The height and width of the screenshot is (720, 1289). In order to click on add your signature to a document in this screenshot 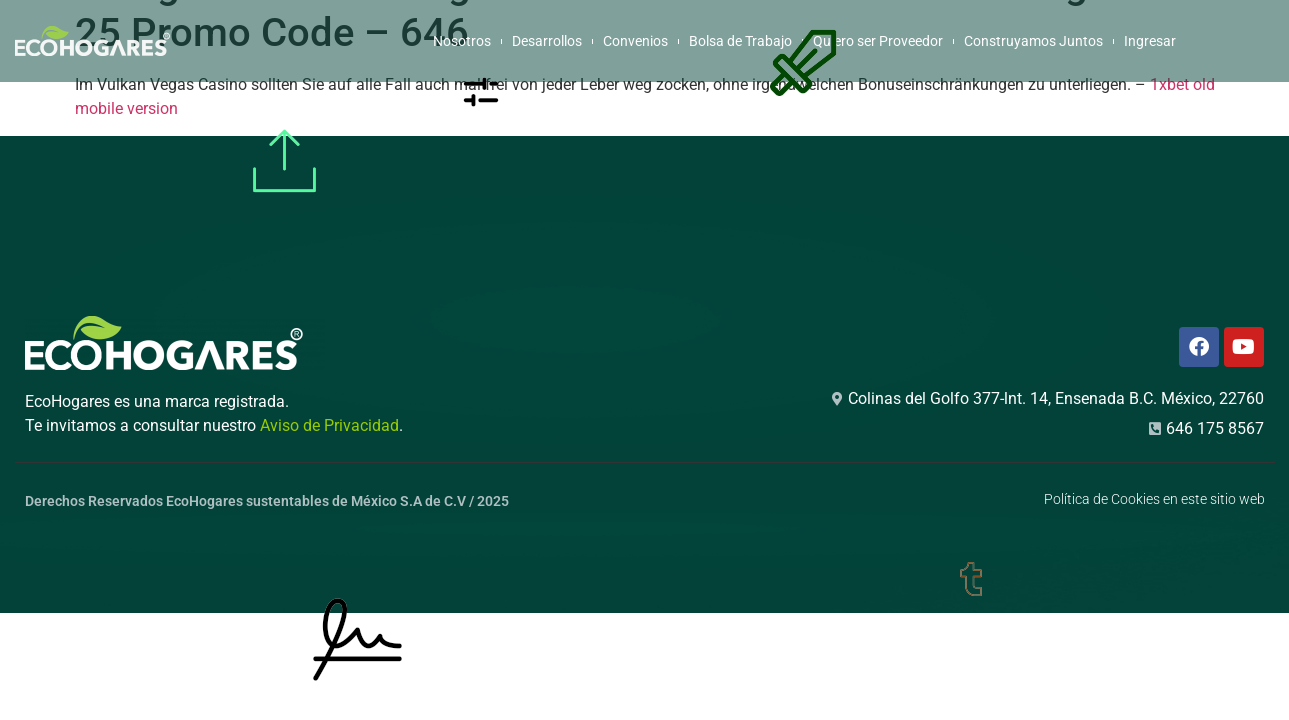, I will do `click(357, 639)`.